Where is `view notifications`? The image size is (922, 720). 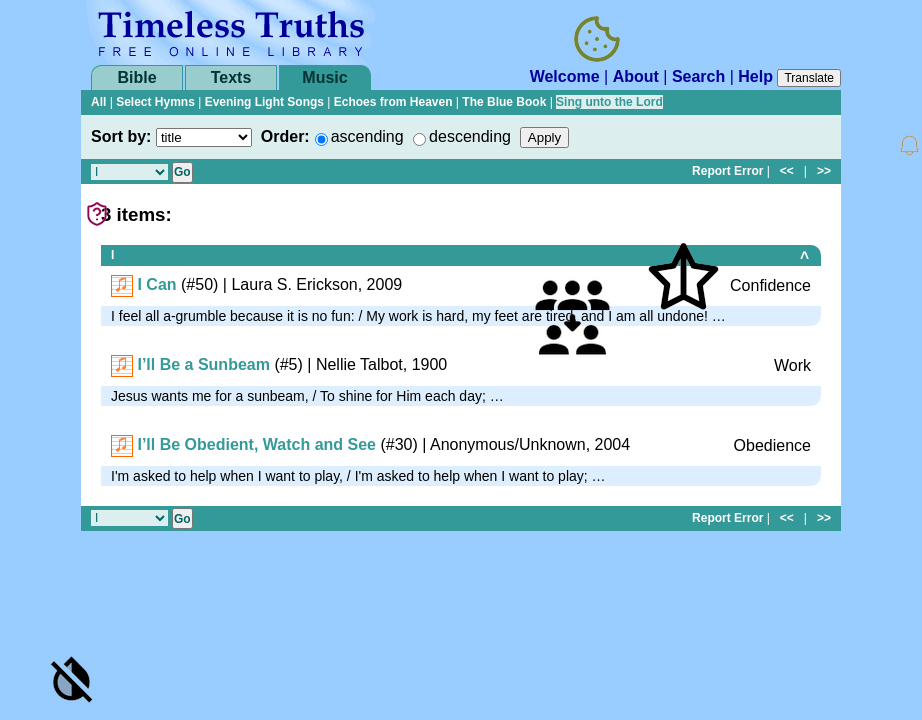
view notifications is located at coordinates (909, 145).